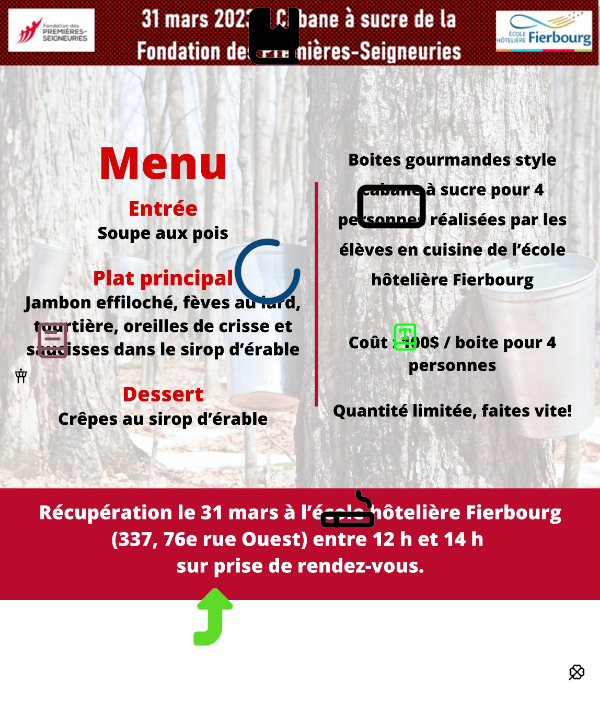 Image resolution: width=600 pixels, height=720 pixels. What do you see at coordinates (215, 617) in the screenshot?
I see `move item up one level` at bounding box center [215, 617].